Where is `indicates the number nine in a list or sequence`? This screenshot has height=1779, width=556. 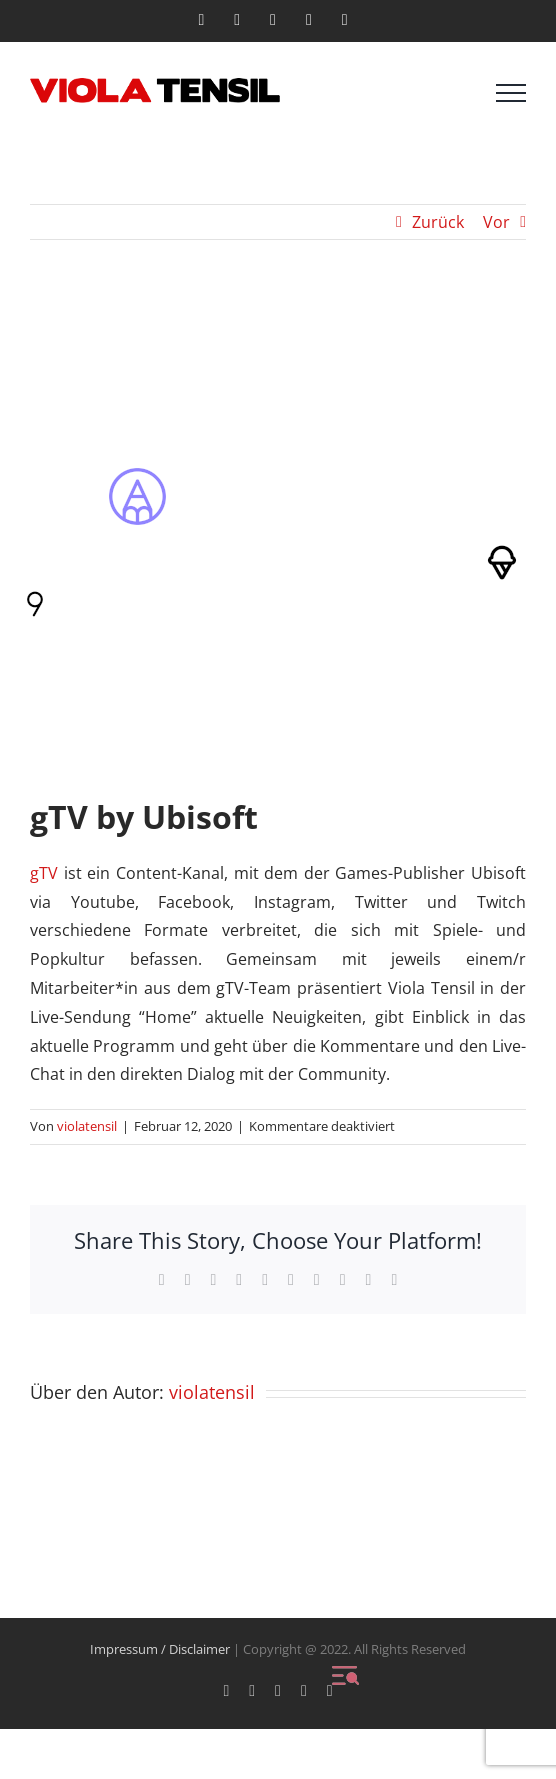
indicates the number nine in a list or sequence is located at coordinates (35, 604).